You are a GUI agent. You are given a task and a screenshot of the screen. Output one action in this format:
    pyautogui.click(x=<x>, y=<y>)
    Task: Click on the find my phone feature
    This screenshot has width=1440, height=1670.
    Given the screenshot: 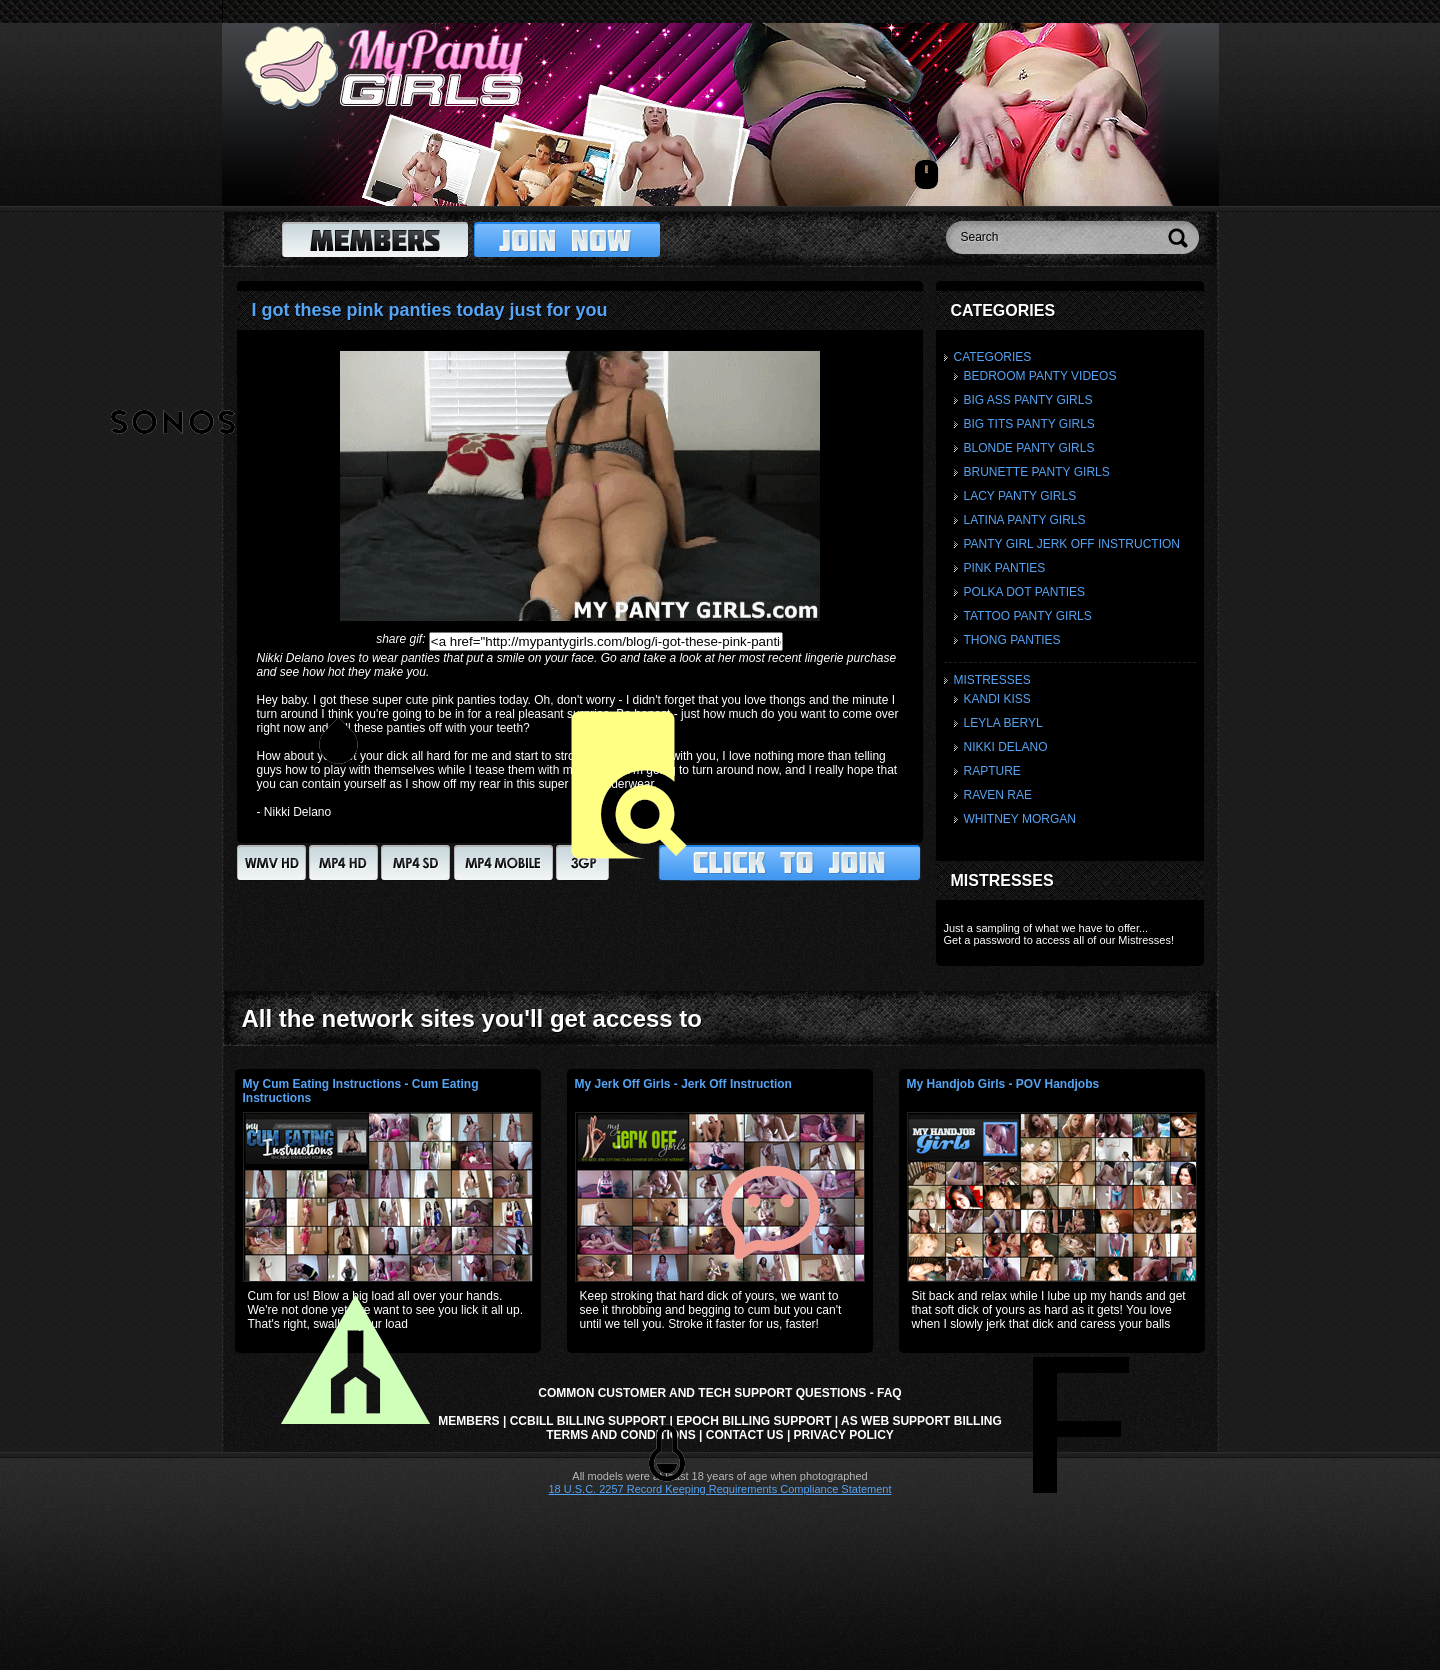 What is the action you would take?
    pyautogui.click(x=623, y=785)
    